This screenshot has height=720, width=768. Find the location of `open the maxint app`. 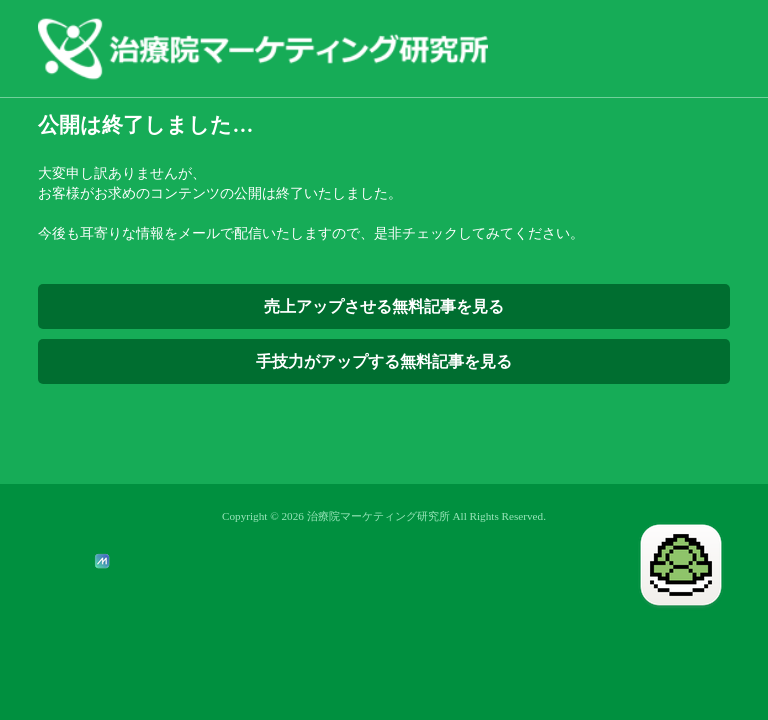

open the maxint app is located at coordinates (102, 561).